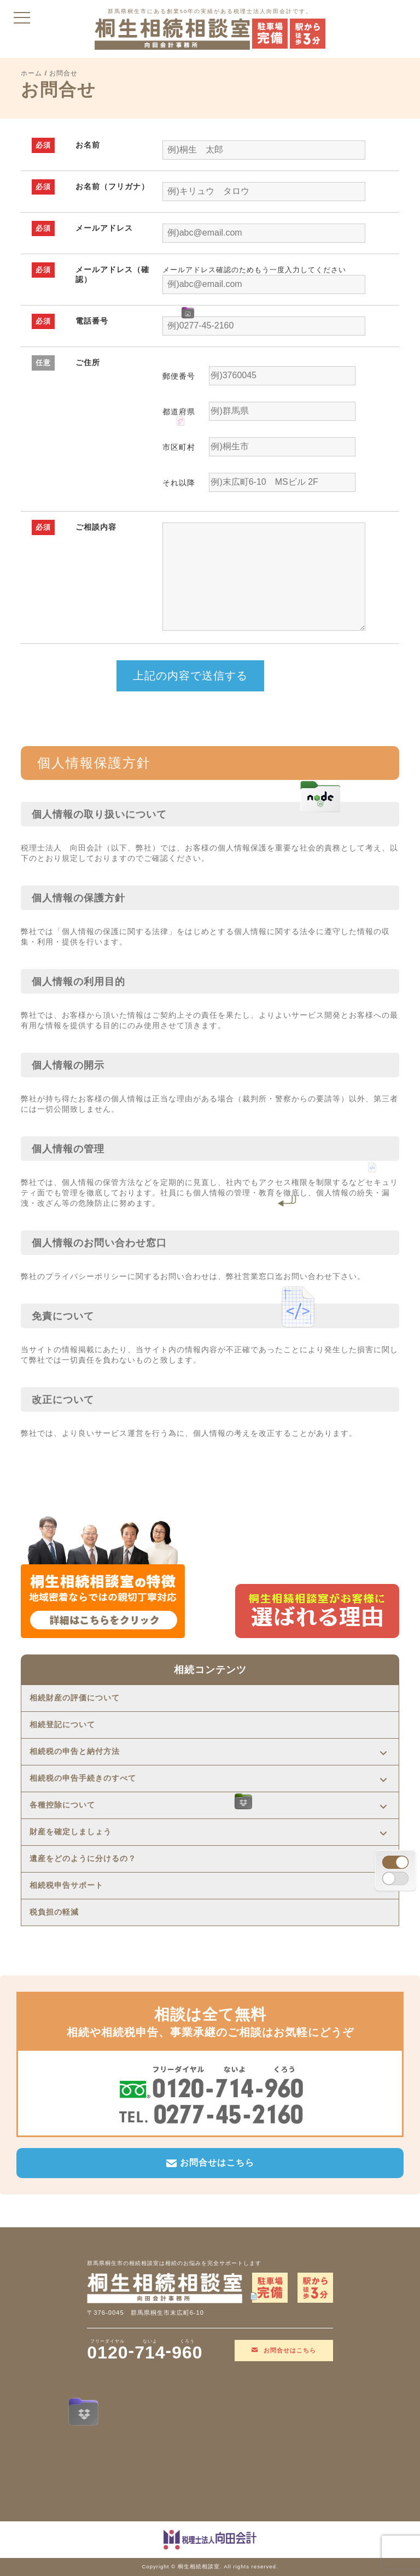 The width and height of the screenshot is (420, 2576). What do you see at coordinates (254, 2296) in the screenshot?
I see `libreoffice master document file type` at bounding box center [254, 2296].